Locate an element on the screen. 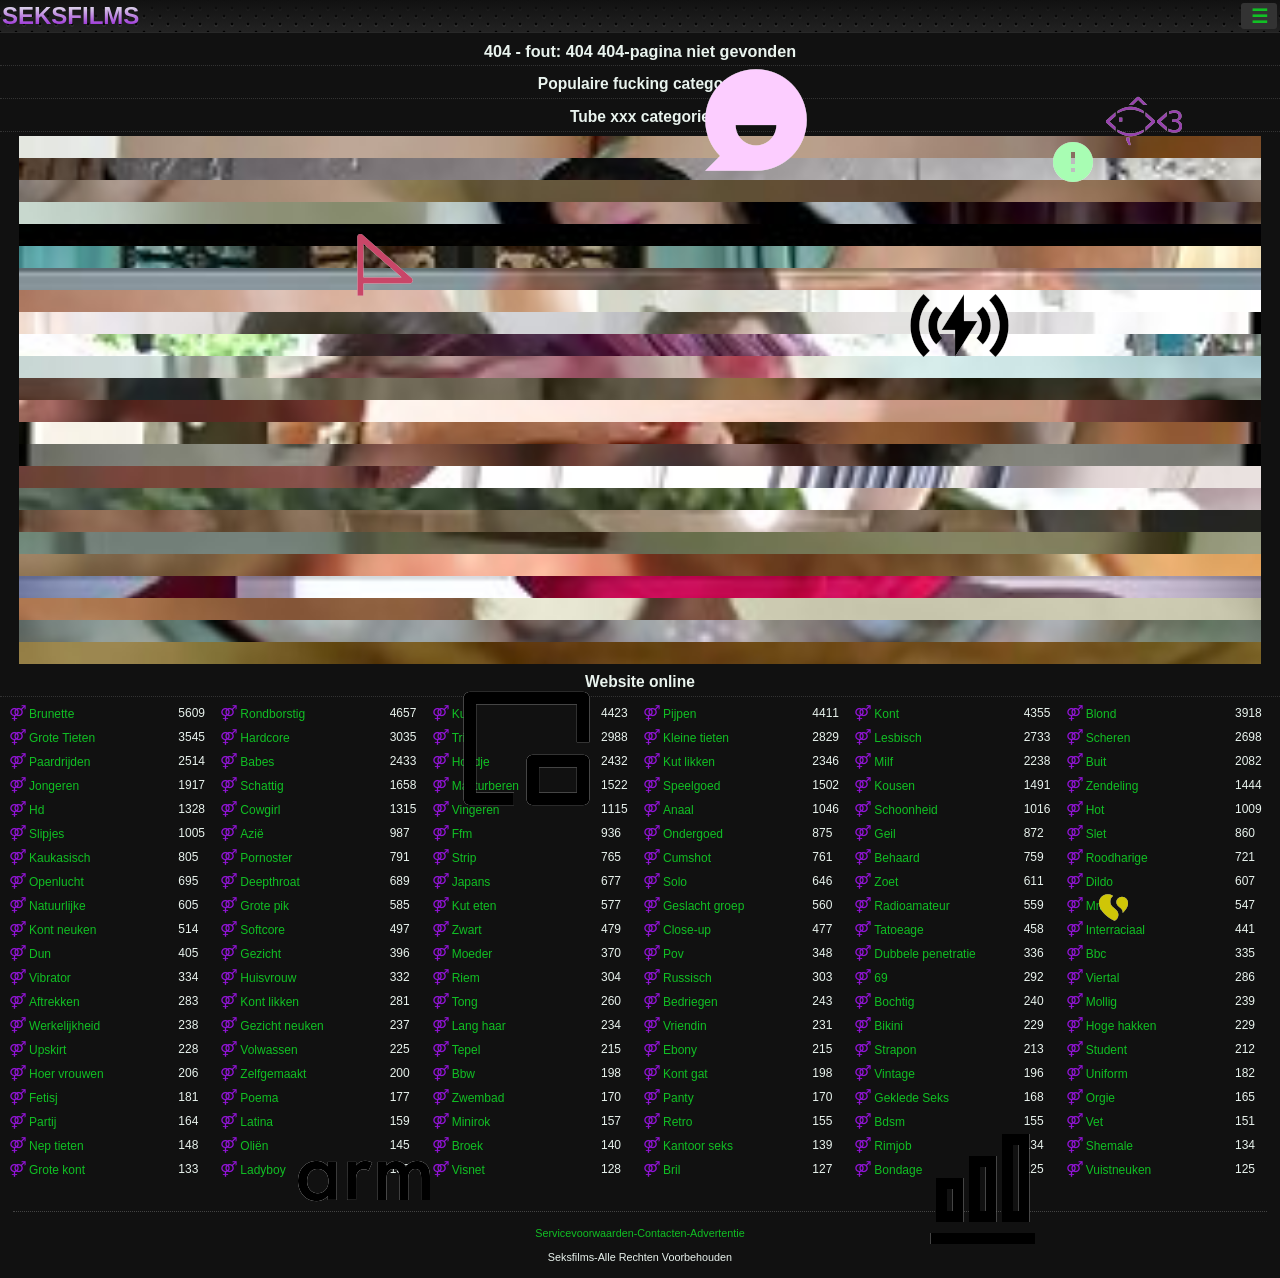 The width and height of the screenshot is (1280, 1278). Arm company logo is located at coordinates (364, 1181).